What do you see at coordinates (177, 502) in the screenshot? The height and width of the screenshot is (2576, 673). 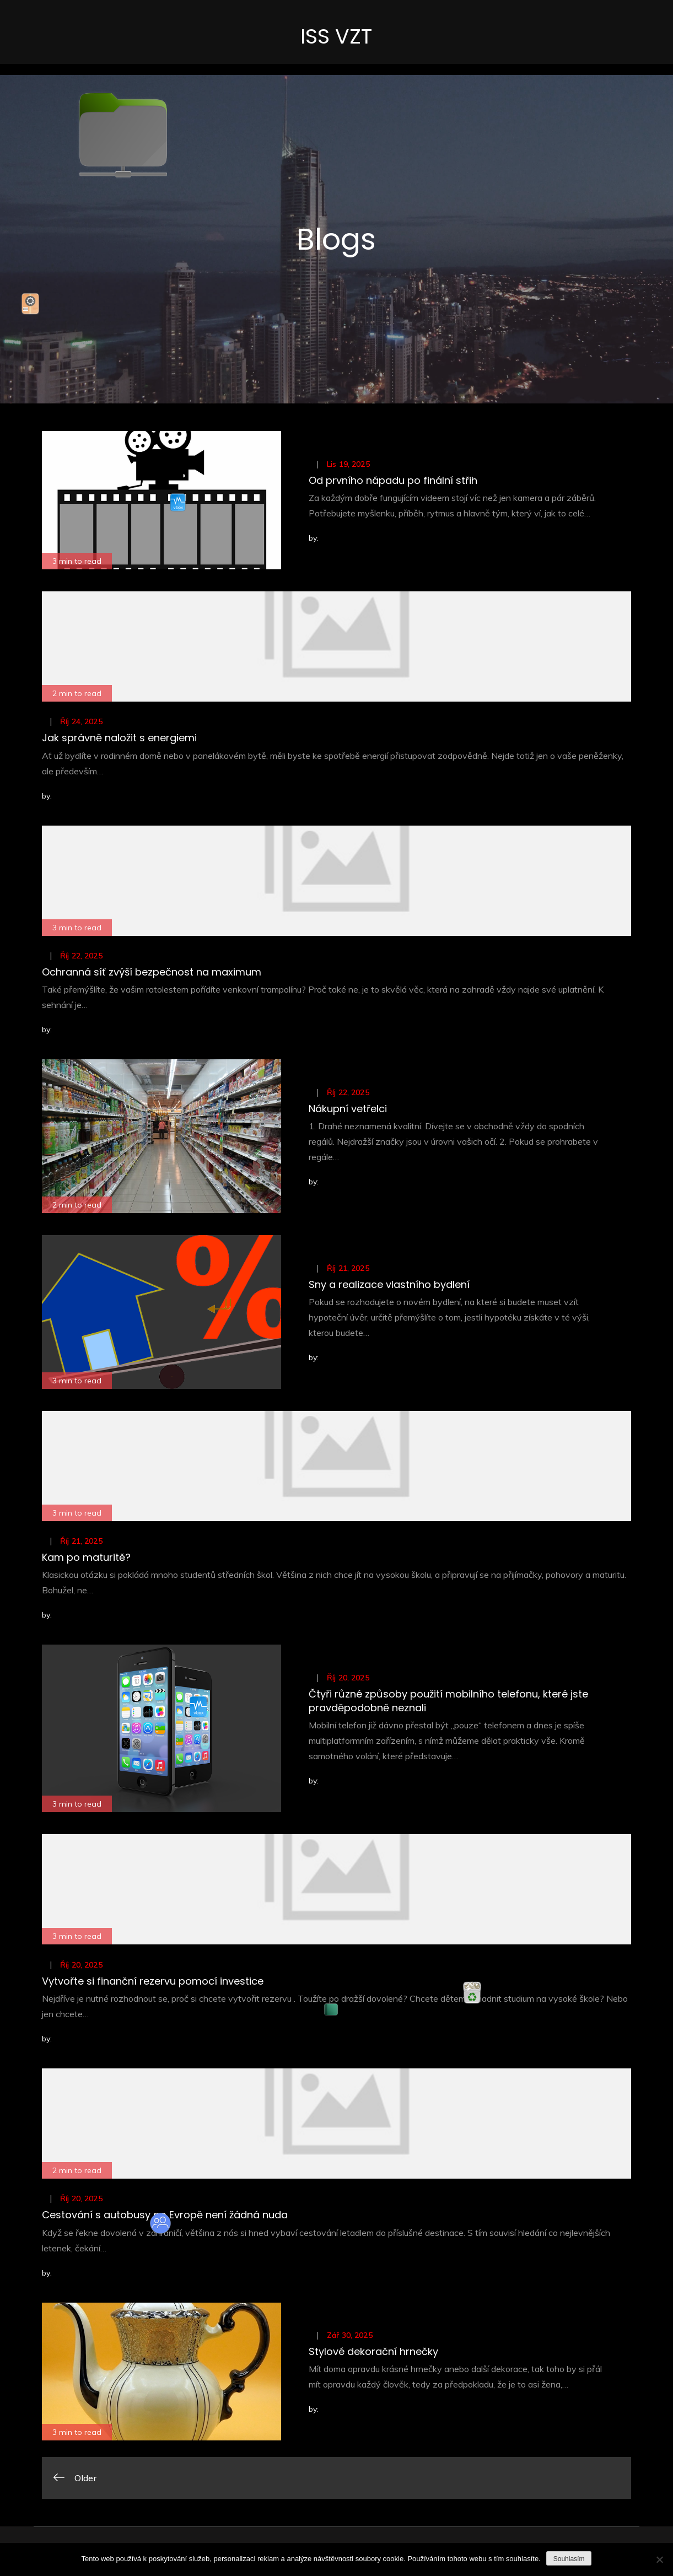 I see `a VirtualBox virtual machine configuration file` at bounding box center [177, 502].